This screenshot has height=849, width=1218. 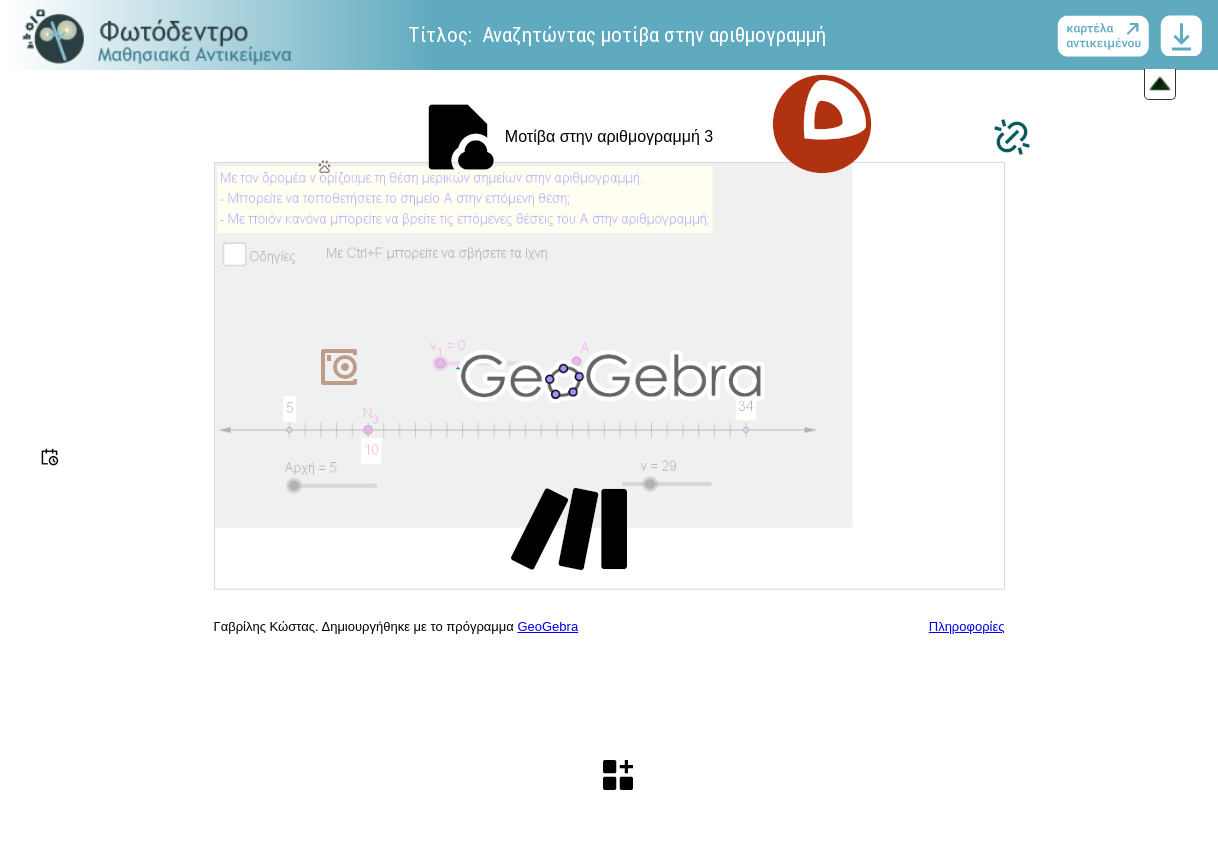 What do you see at coordinates (618, 775) in the screenshot?
I see `add a new function or module` at bounding box center [618, 775].